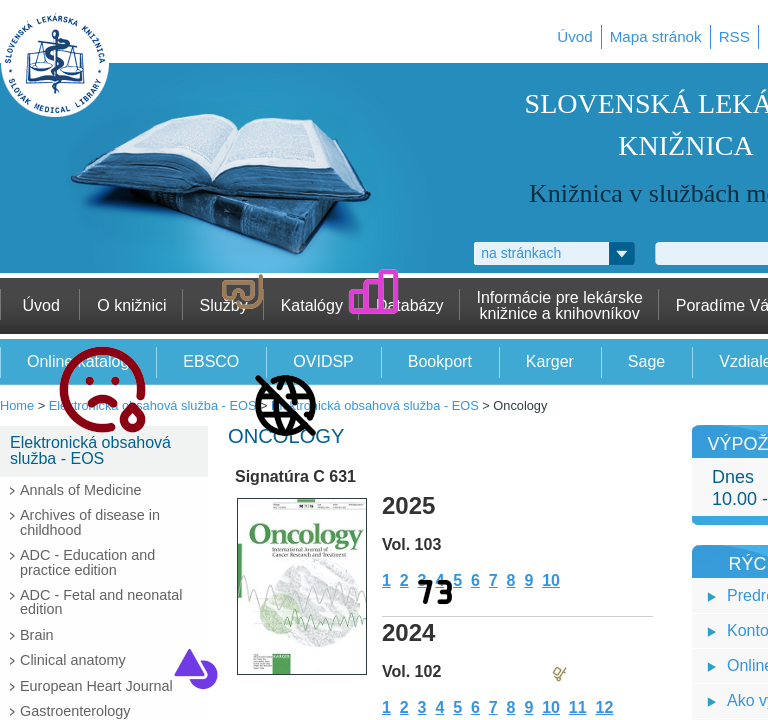 Image resolution: width=768 pixels, height=720 pixels. I want to click on disable internet or web access, so click(285, 405).